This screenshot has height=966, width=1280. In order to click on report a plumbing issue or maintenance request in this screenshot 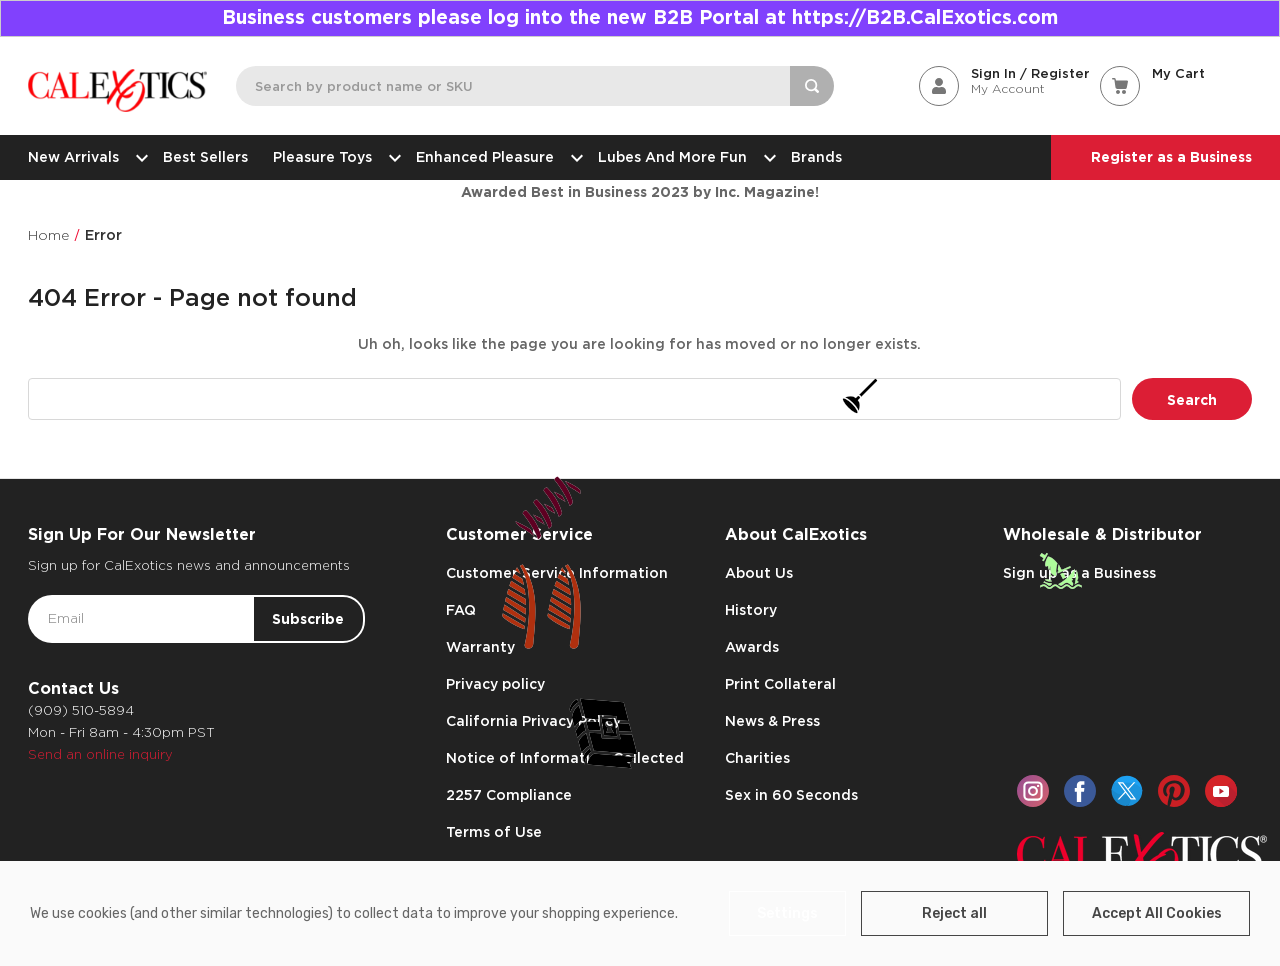, I will do `click(860, 396)`.